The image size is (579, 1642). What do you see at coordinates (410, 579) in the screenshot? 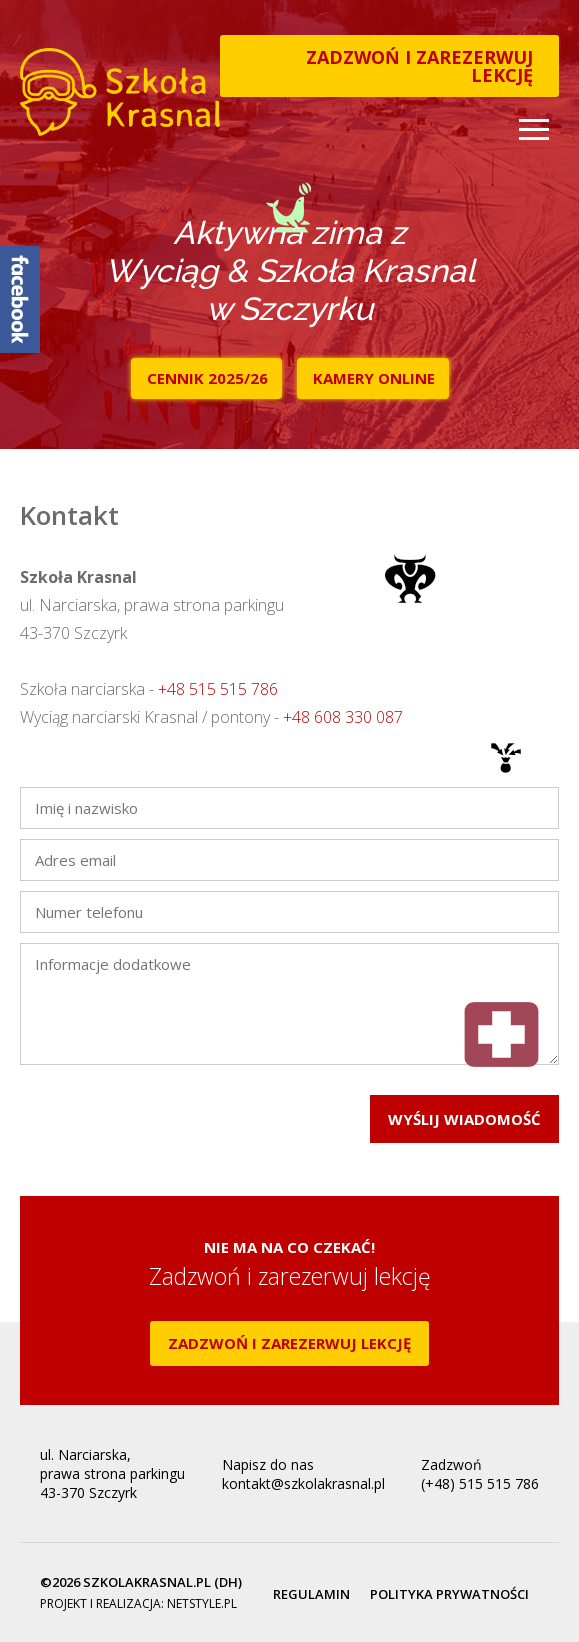
I see `select minotaur character or enemy type` at bounding box center [410, 579].